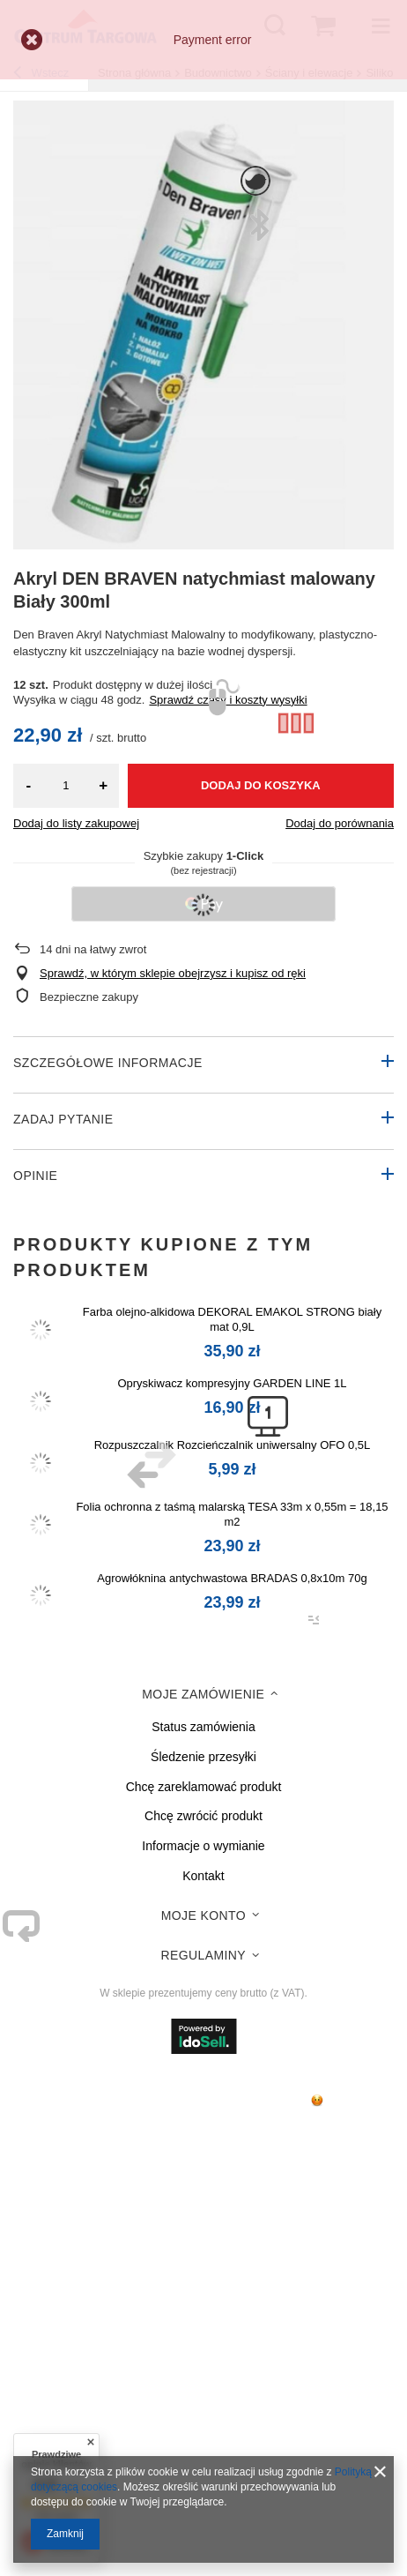 The width and height of the screenshot is (407, 2576). I want to click on switch between open workspaces or desktops, so click(296, 723).